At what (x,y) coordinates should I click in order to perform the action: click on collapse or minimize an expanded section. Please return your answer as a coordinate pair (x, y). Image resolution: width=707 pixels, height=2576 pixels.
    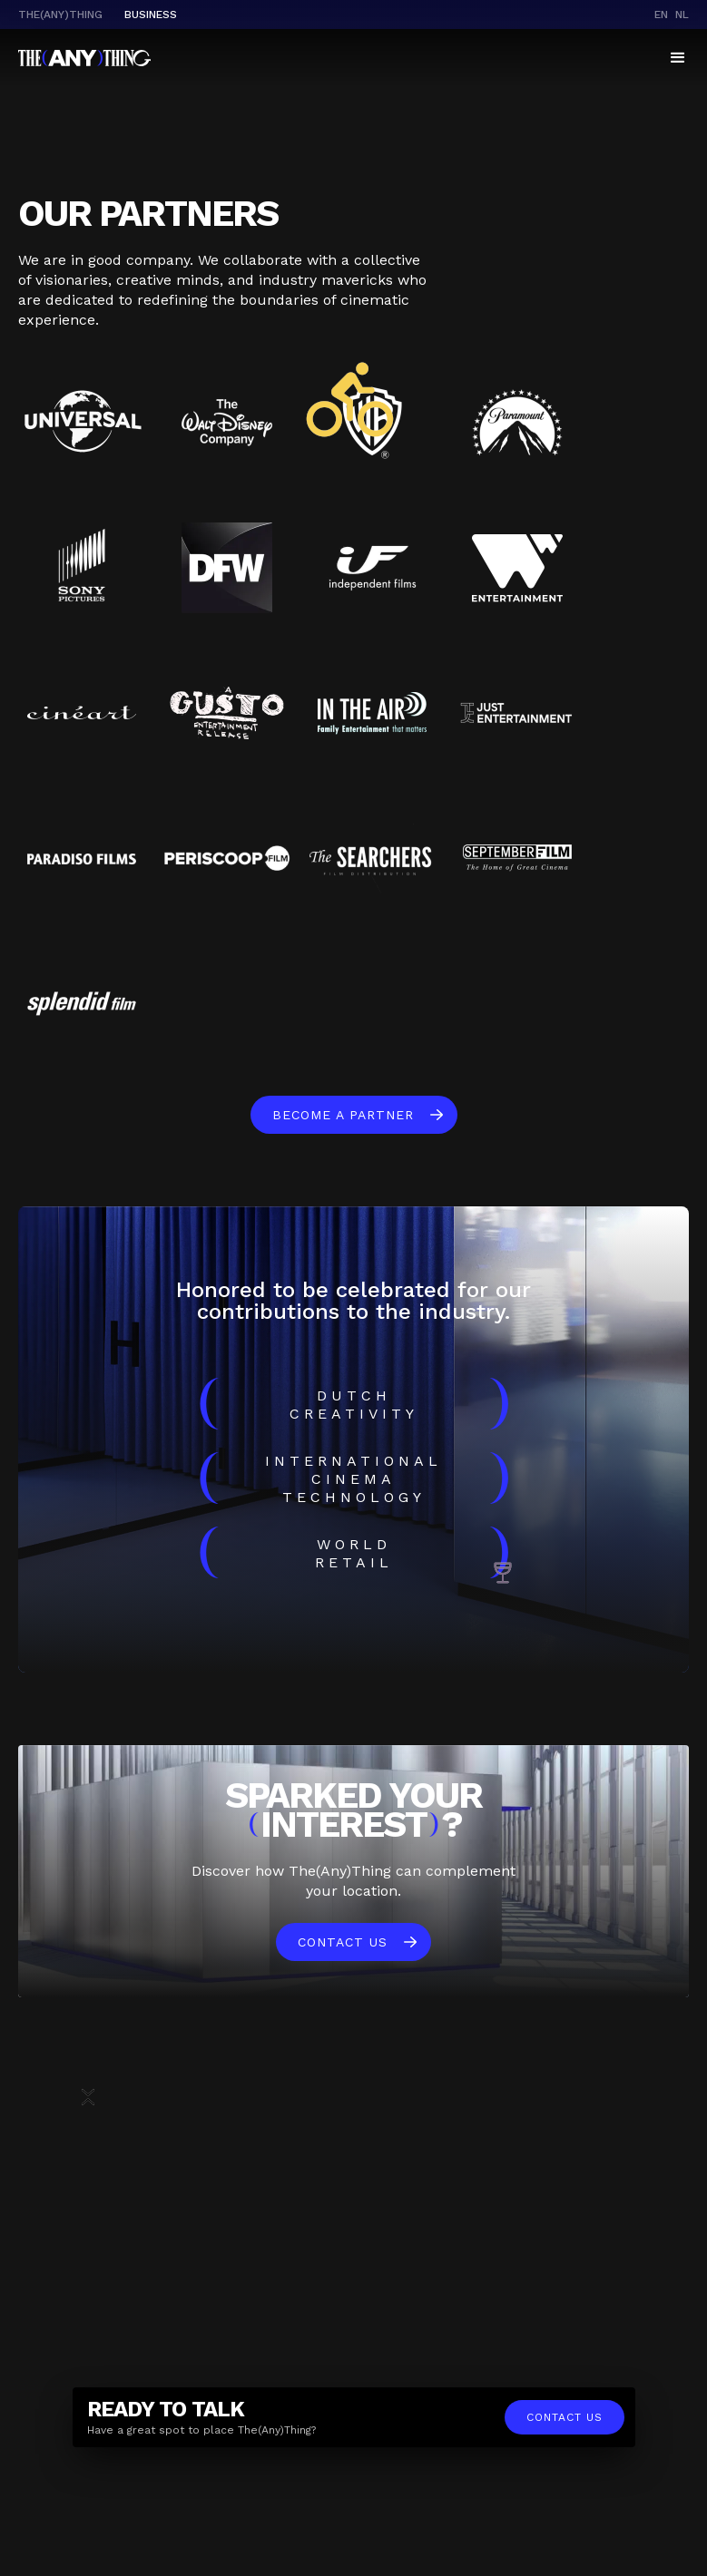
    Looking at the image, I should click on (88, 2097).